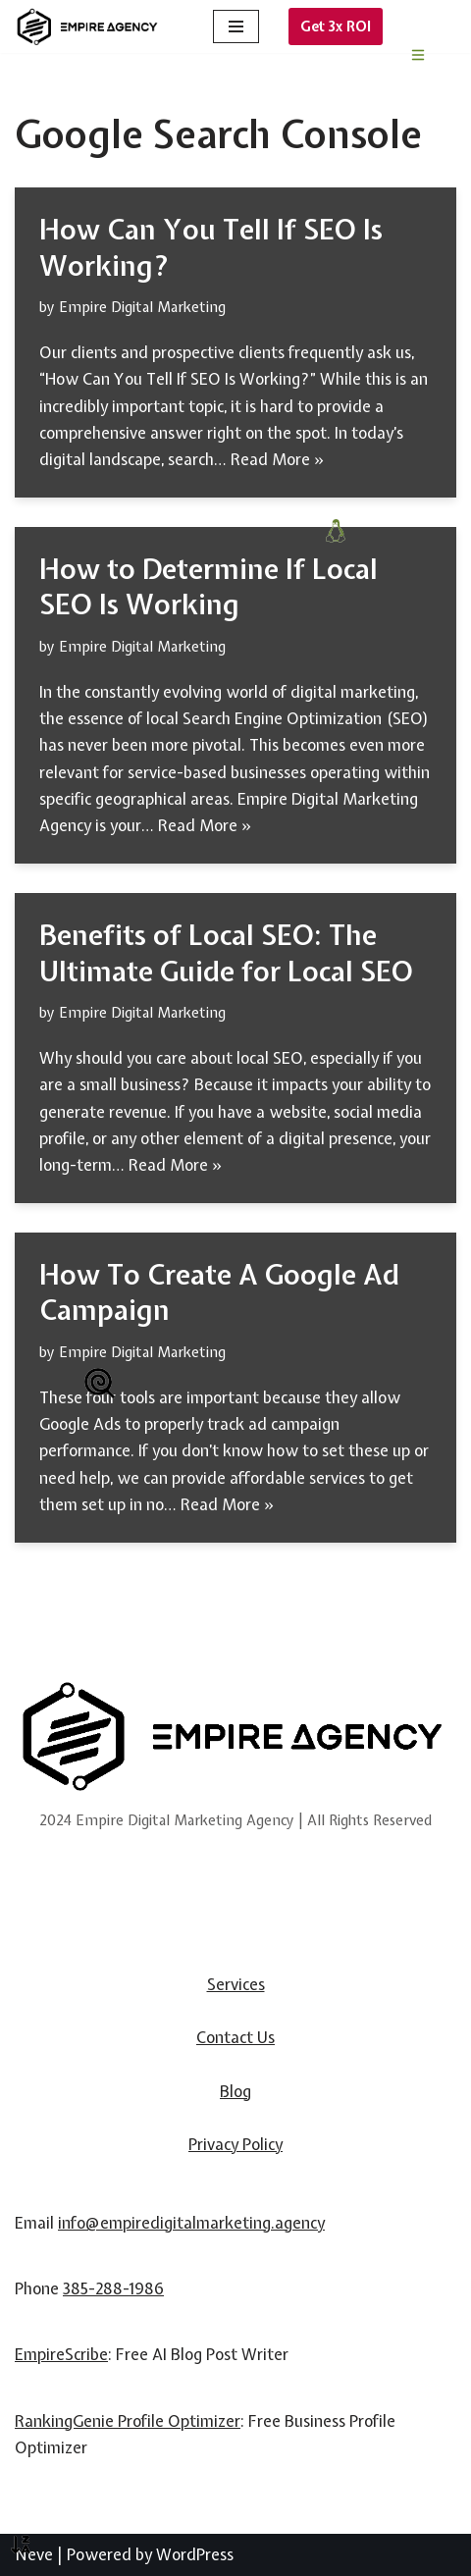 The width and height of the screenshot is (471, 2576). Describe the element at coordinates (21, 2545) in the screenshot. I see `sort alphabetically in reverse order (Z to A)` at that location.